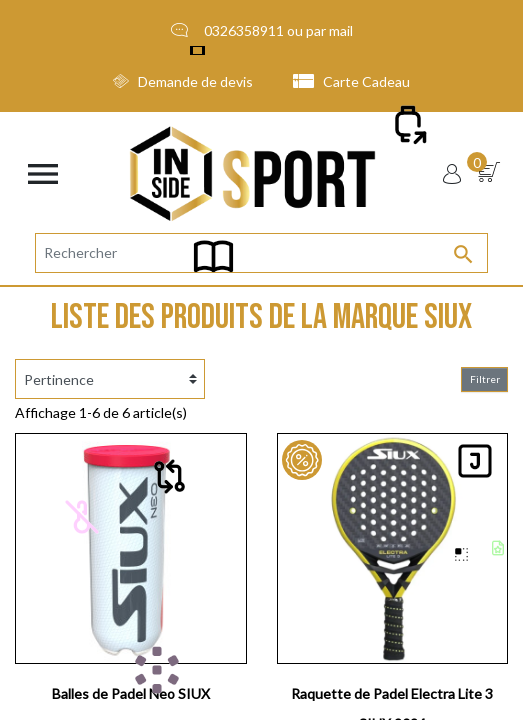 Image resolution: width=523 pixels, height=720 pixels. What do you see at coordinates (169, 476) in the screenshot?
I see `compare branches or commits in version control` at bounding box center [169, 476].